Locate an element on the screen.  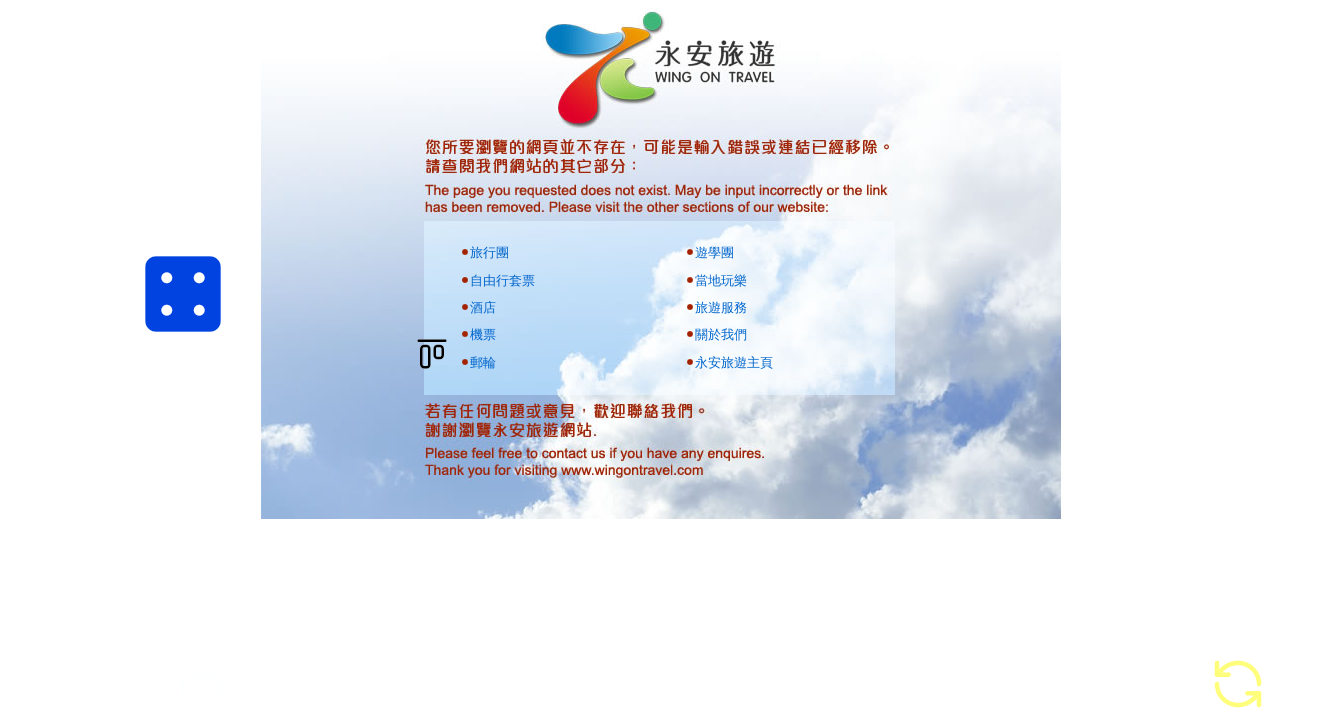
roll or randomize a selection is located at coordinates (183, 294).